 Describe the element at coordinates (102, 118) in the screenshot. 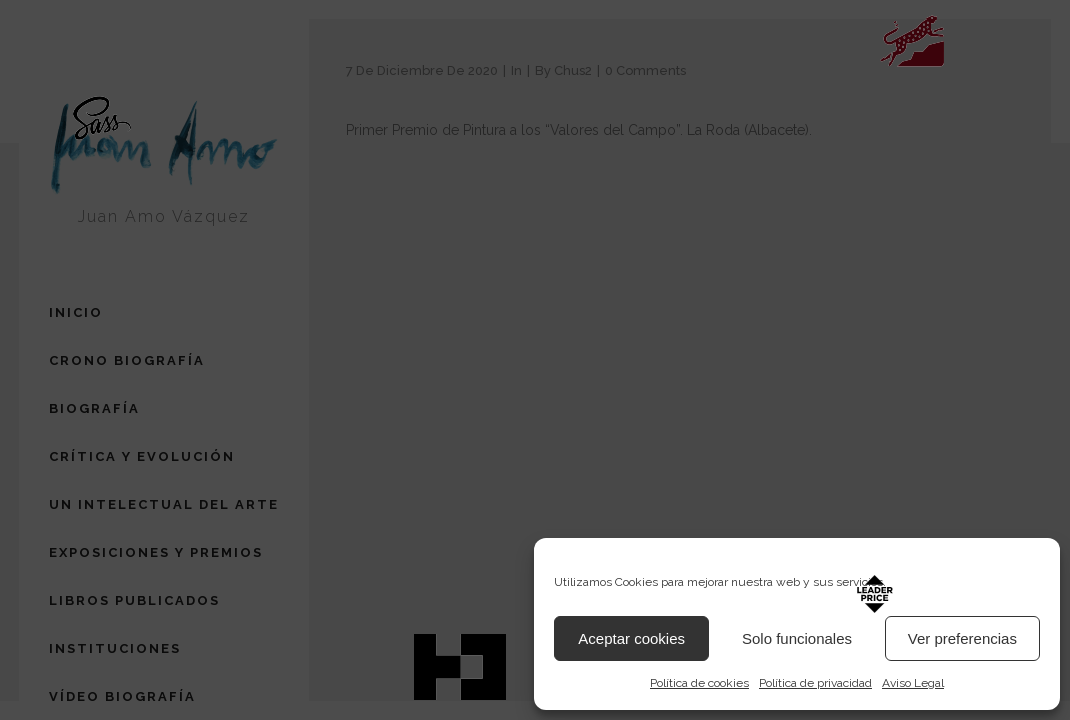

I see `Sass CSS preprocessor logo` at that location.